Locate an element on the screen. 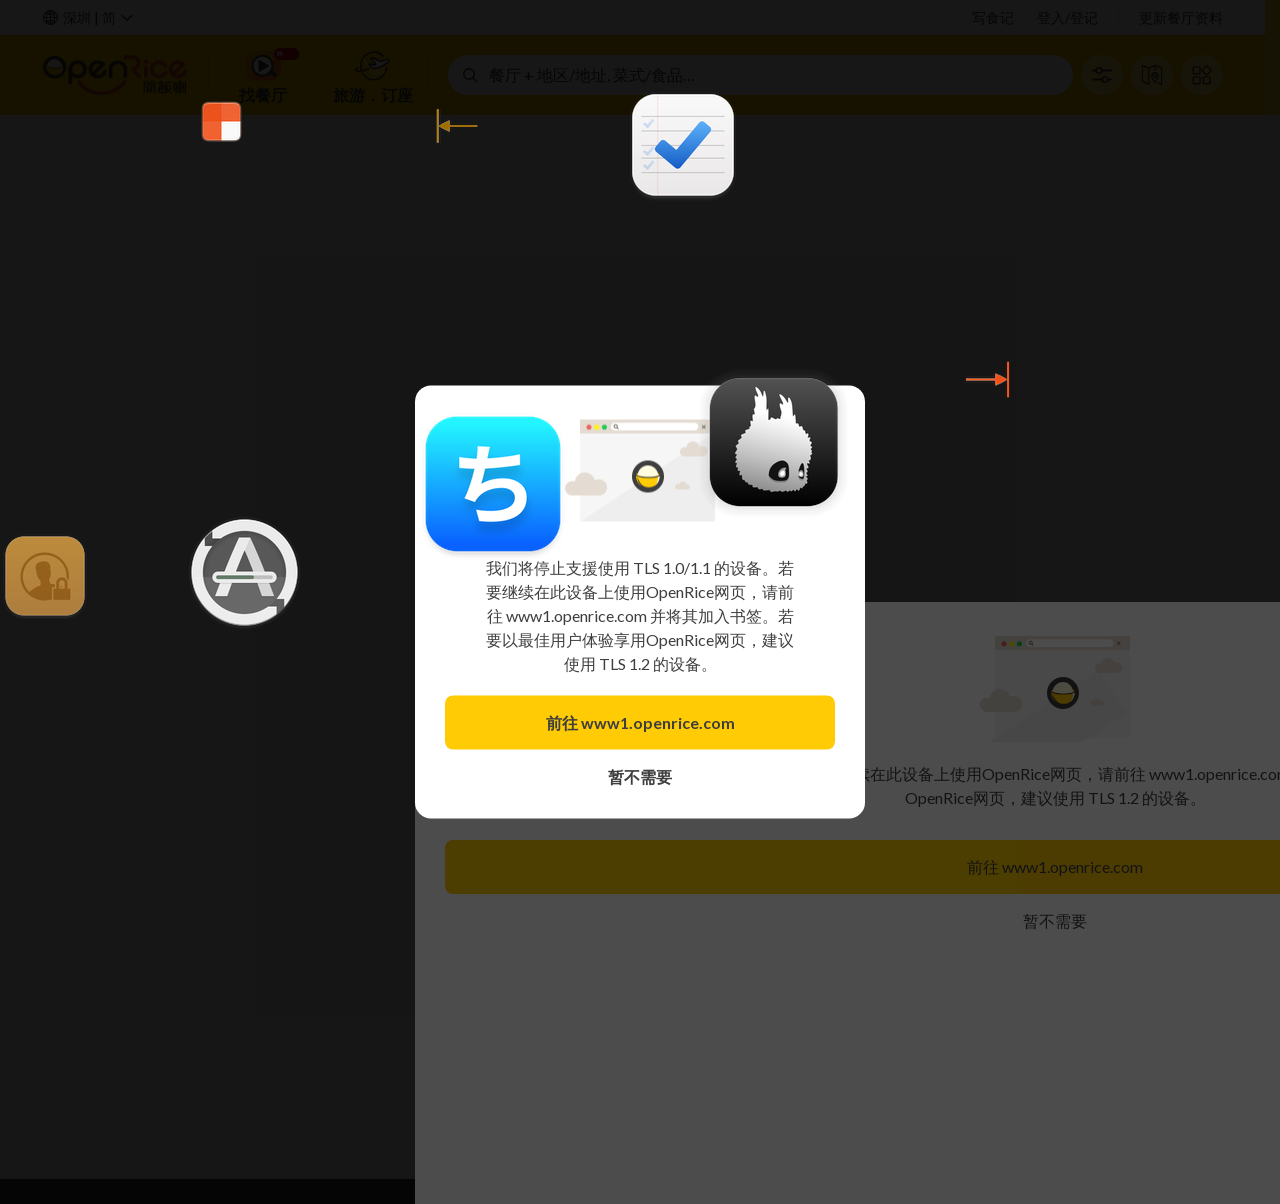  open agenda task management app is located at coordinates (683, 145).